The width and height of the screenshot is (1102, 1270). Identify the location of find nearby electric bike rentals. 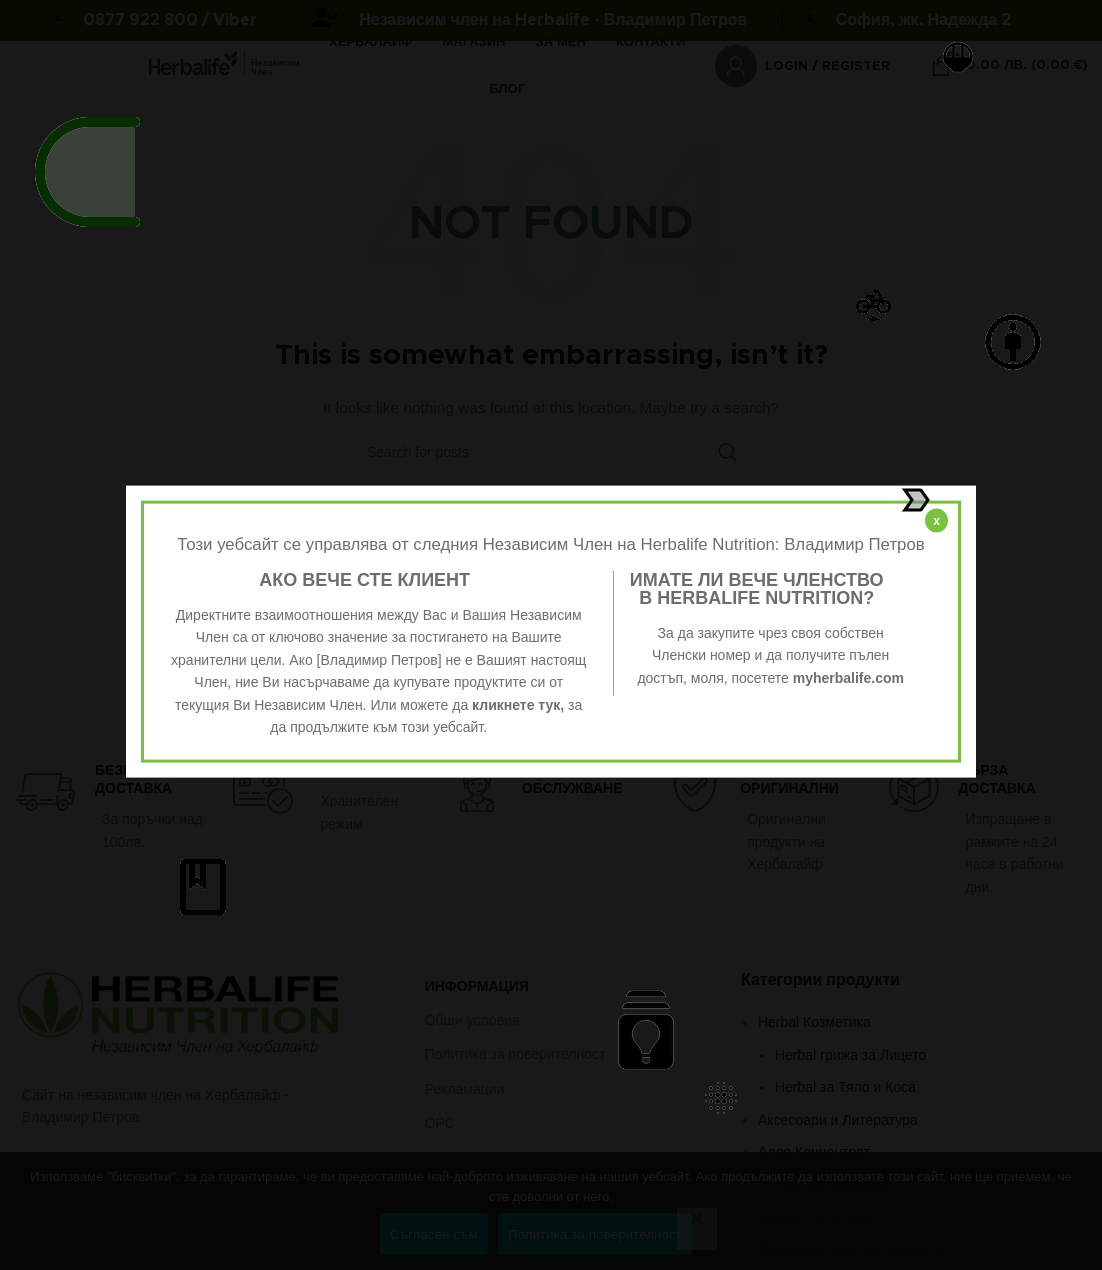
(873, 306).